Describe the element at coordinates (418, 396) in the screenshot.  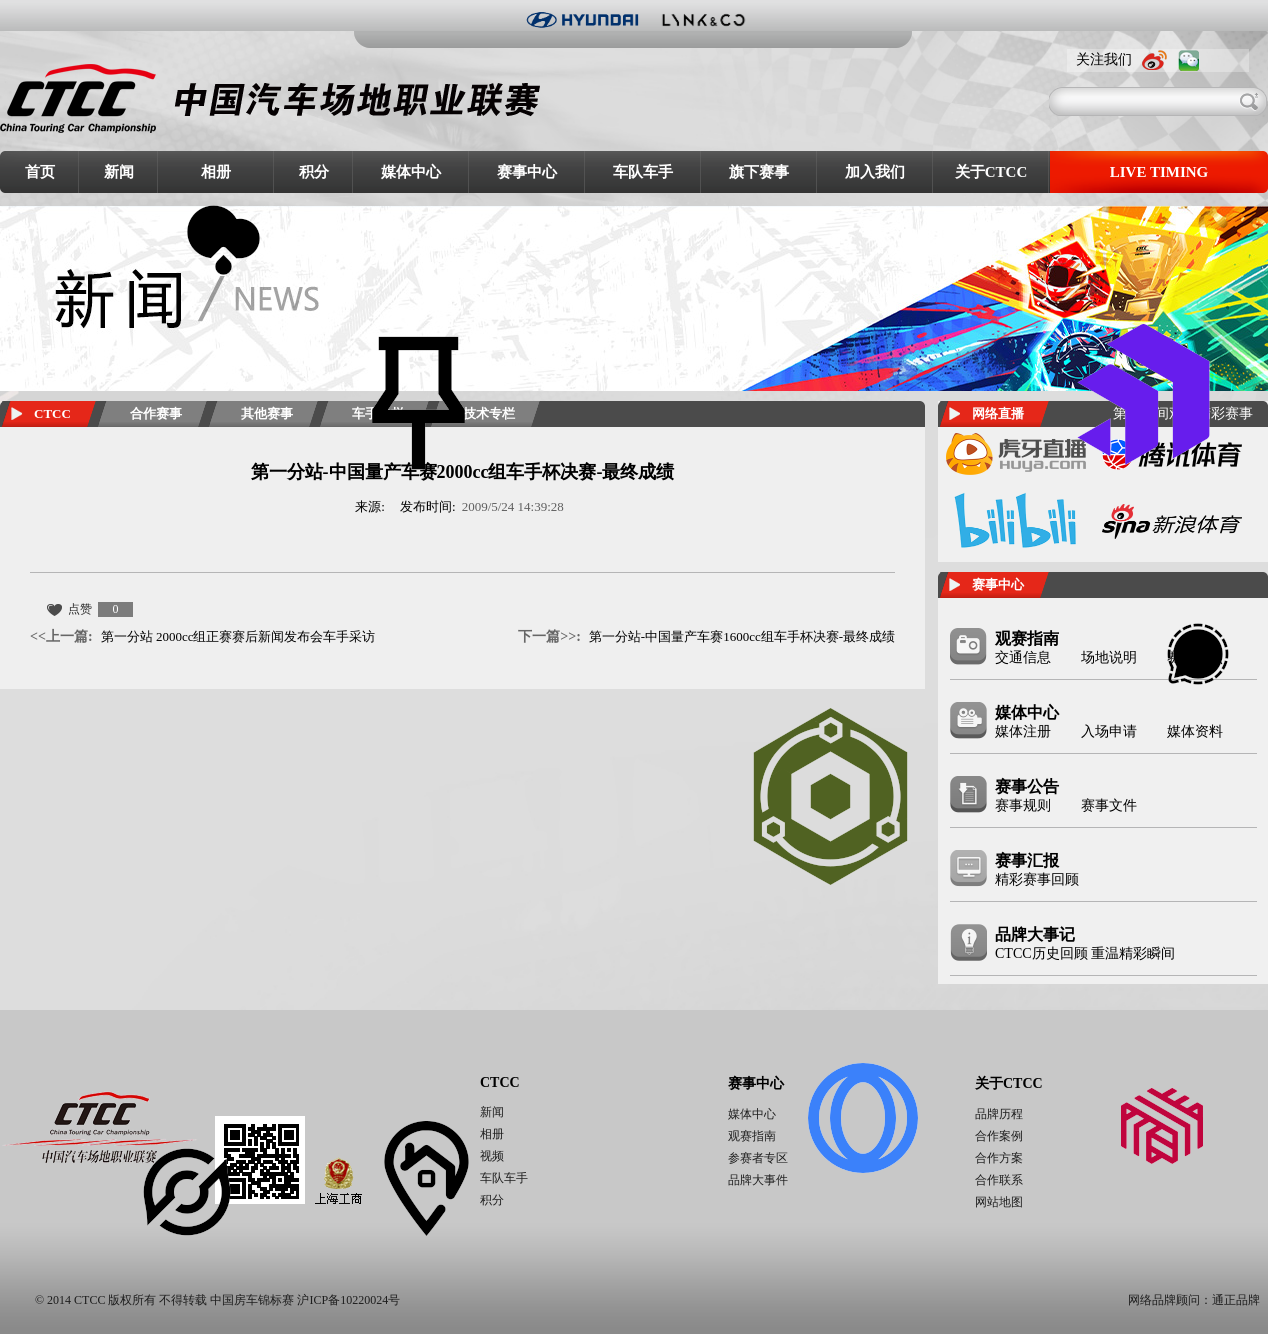
I see `pin an item to keep it visible` at that location.